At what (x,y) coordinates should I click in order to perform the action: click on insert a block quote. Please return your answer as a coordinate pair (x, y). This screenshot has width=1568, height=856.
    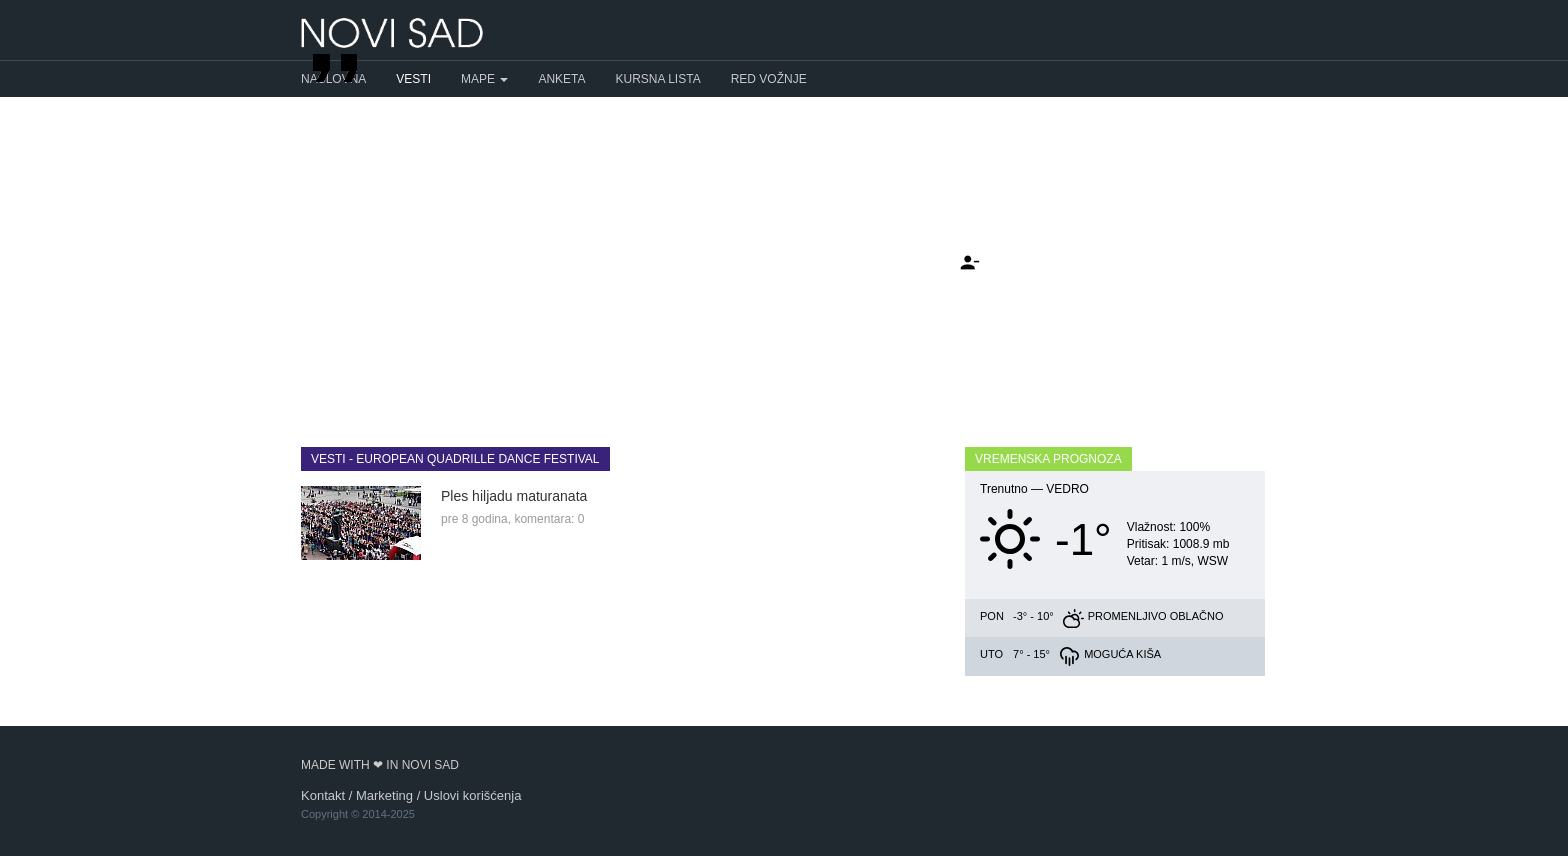
    Looking at the image, I should click on (335, 68).